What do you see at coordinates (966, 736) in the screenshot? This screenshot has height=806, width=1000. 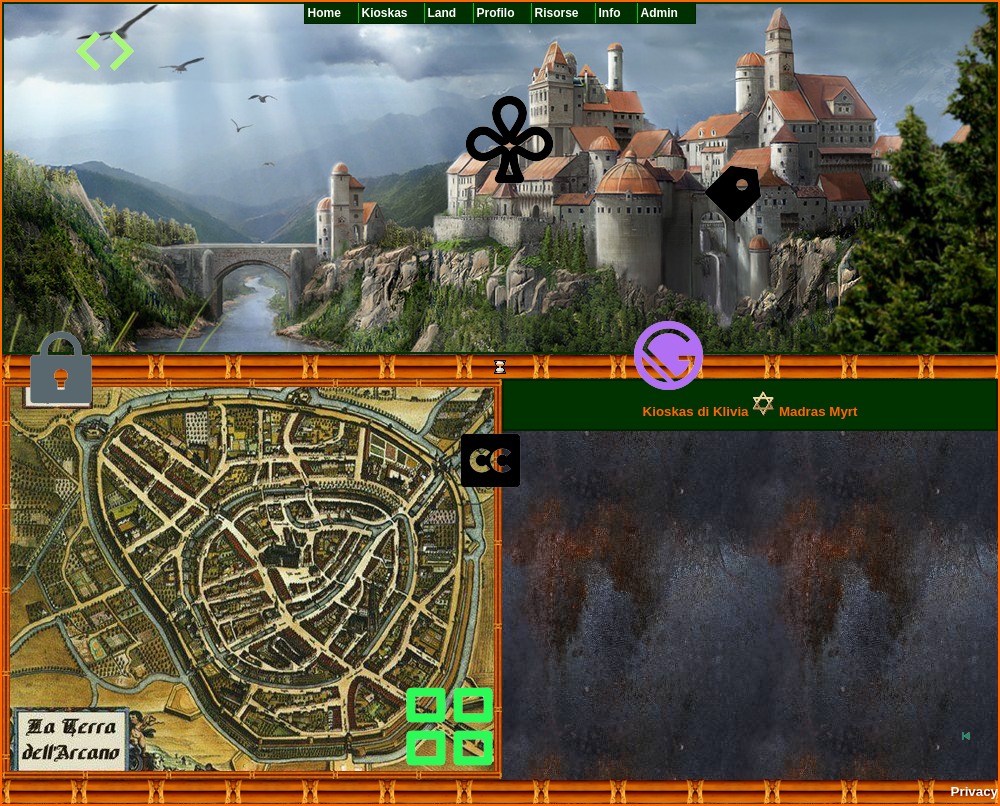 I see `skip to previous track` at bounding box center [966, 736].